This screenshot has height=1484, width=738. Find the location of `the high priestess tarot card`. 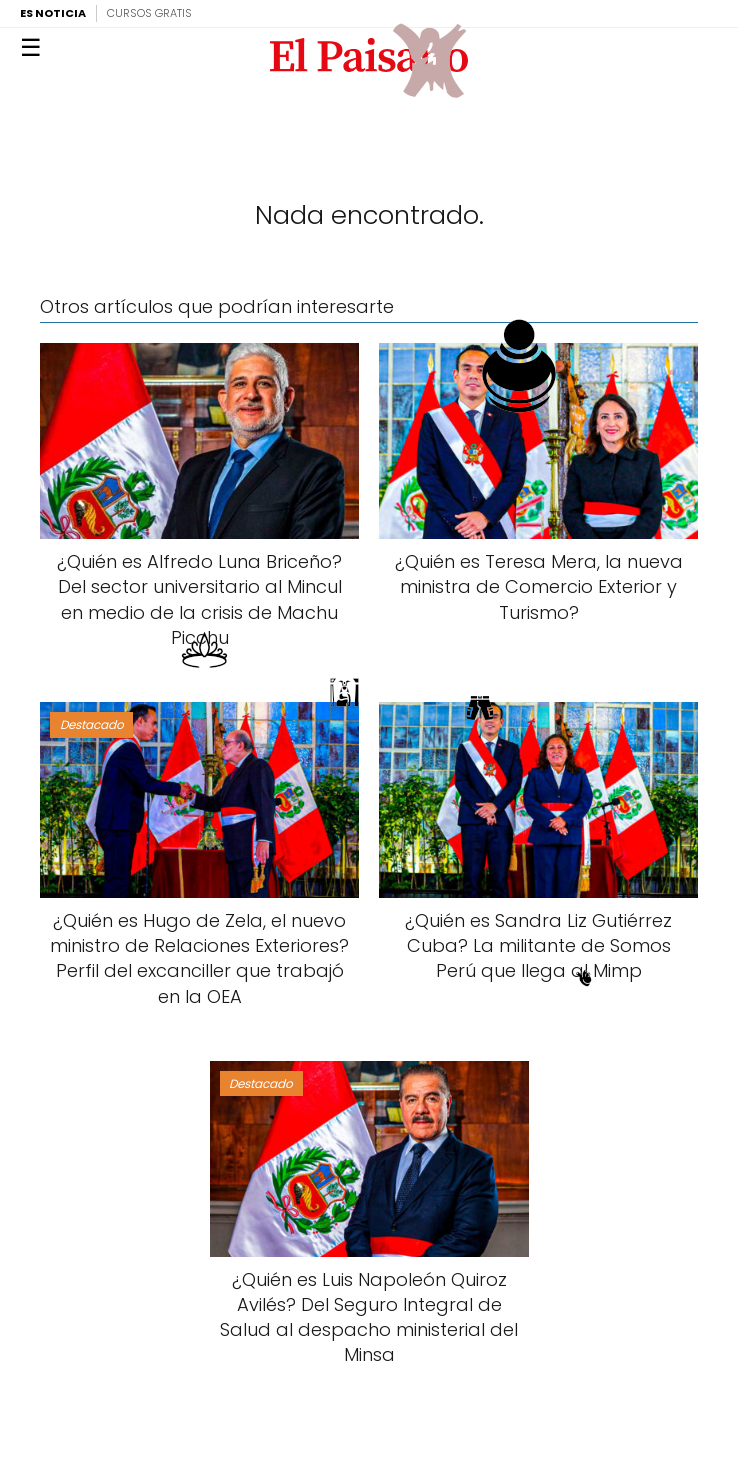

the high priestess tarot card is located at coordinates (344, 692).